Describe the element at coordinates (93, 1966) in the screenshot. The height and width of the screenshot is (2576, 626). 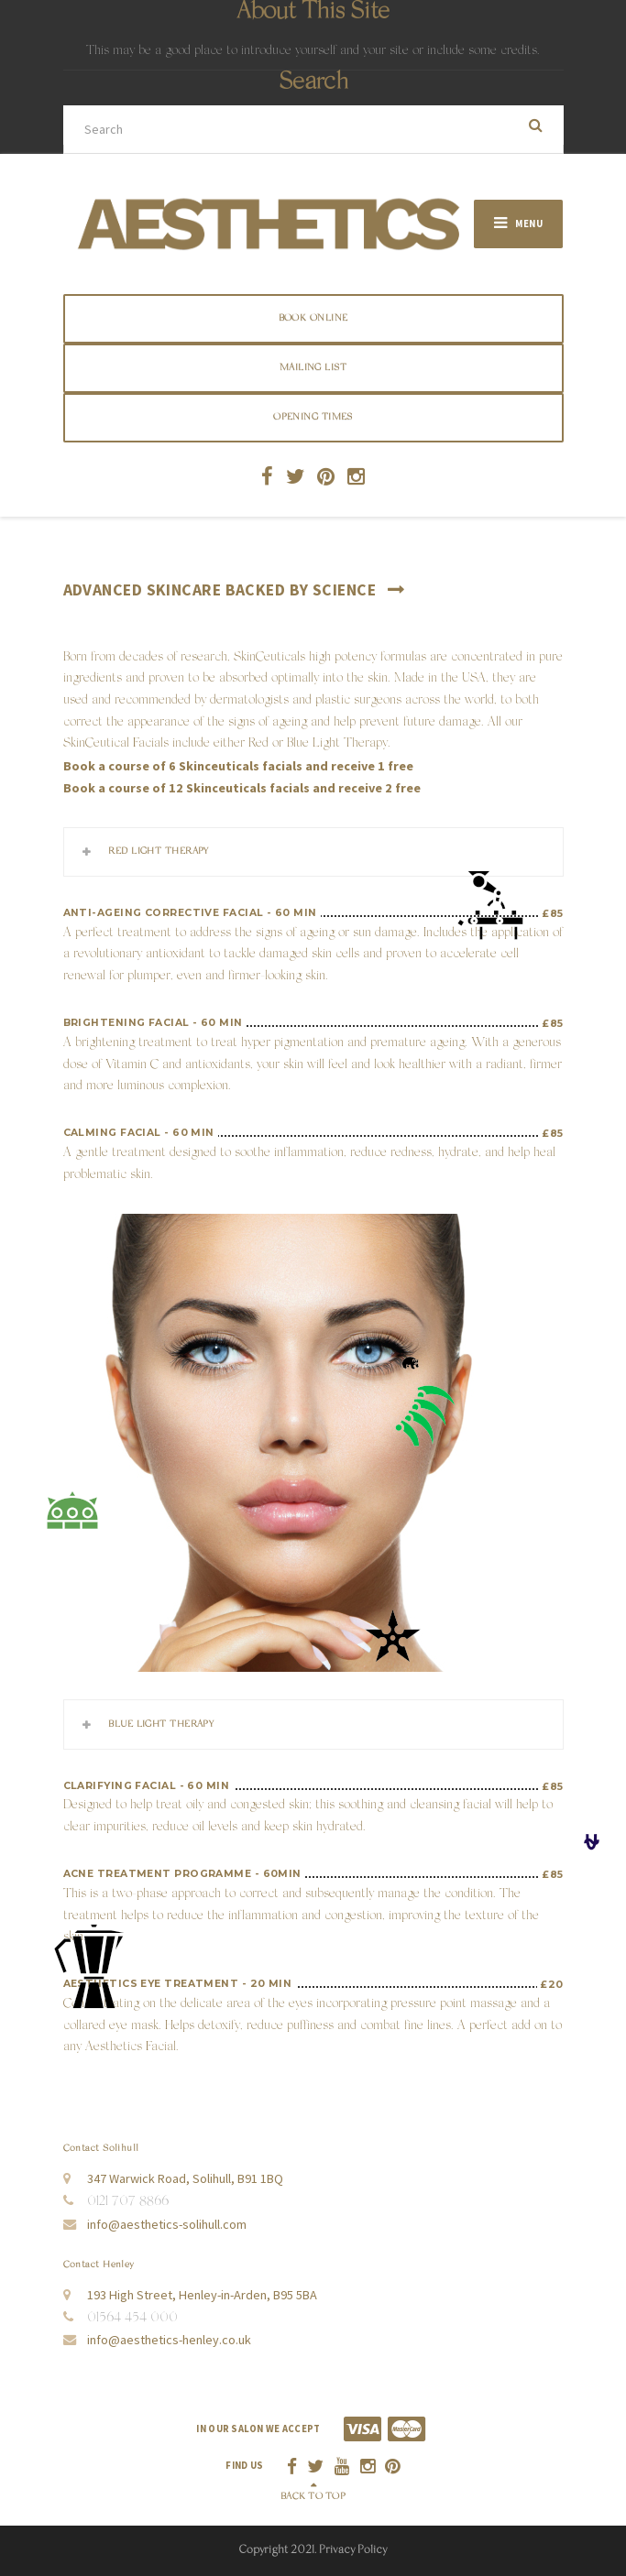
I see `browse coffee brewing recipes` at that location.